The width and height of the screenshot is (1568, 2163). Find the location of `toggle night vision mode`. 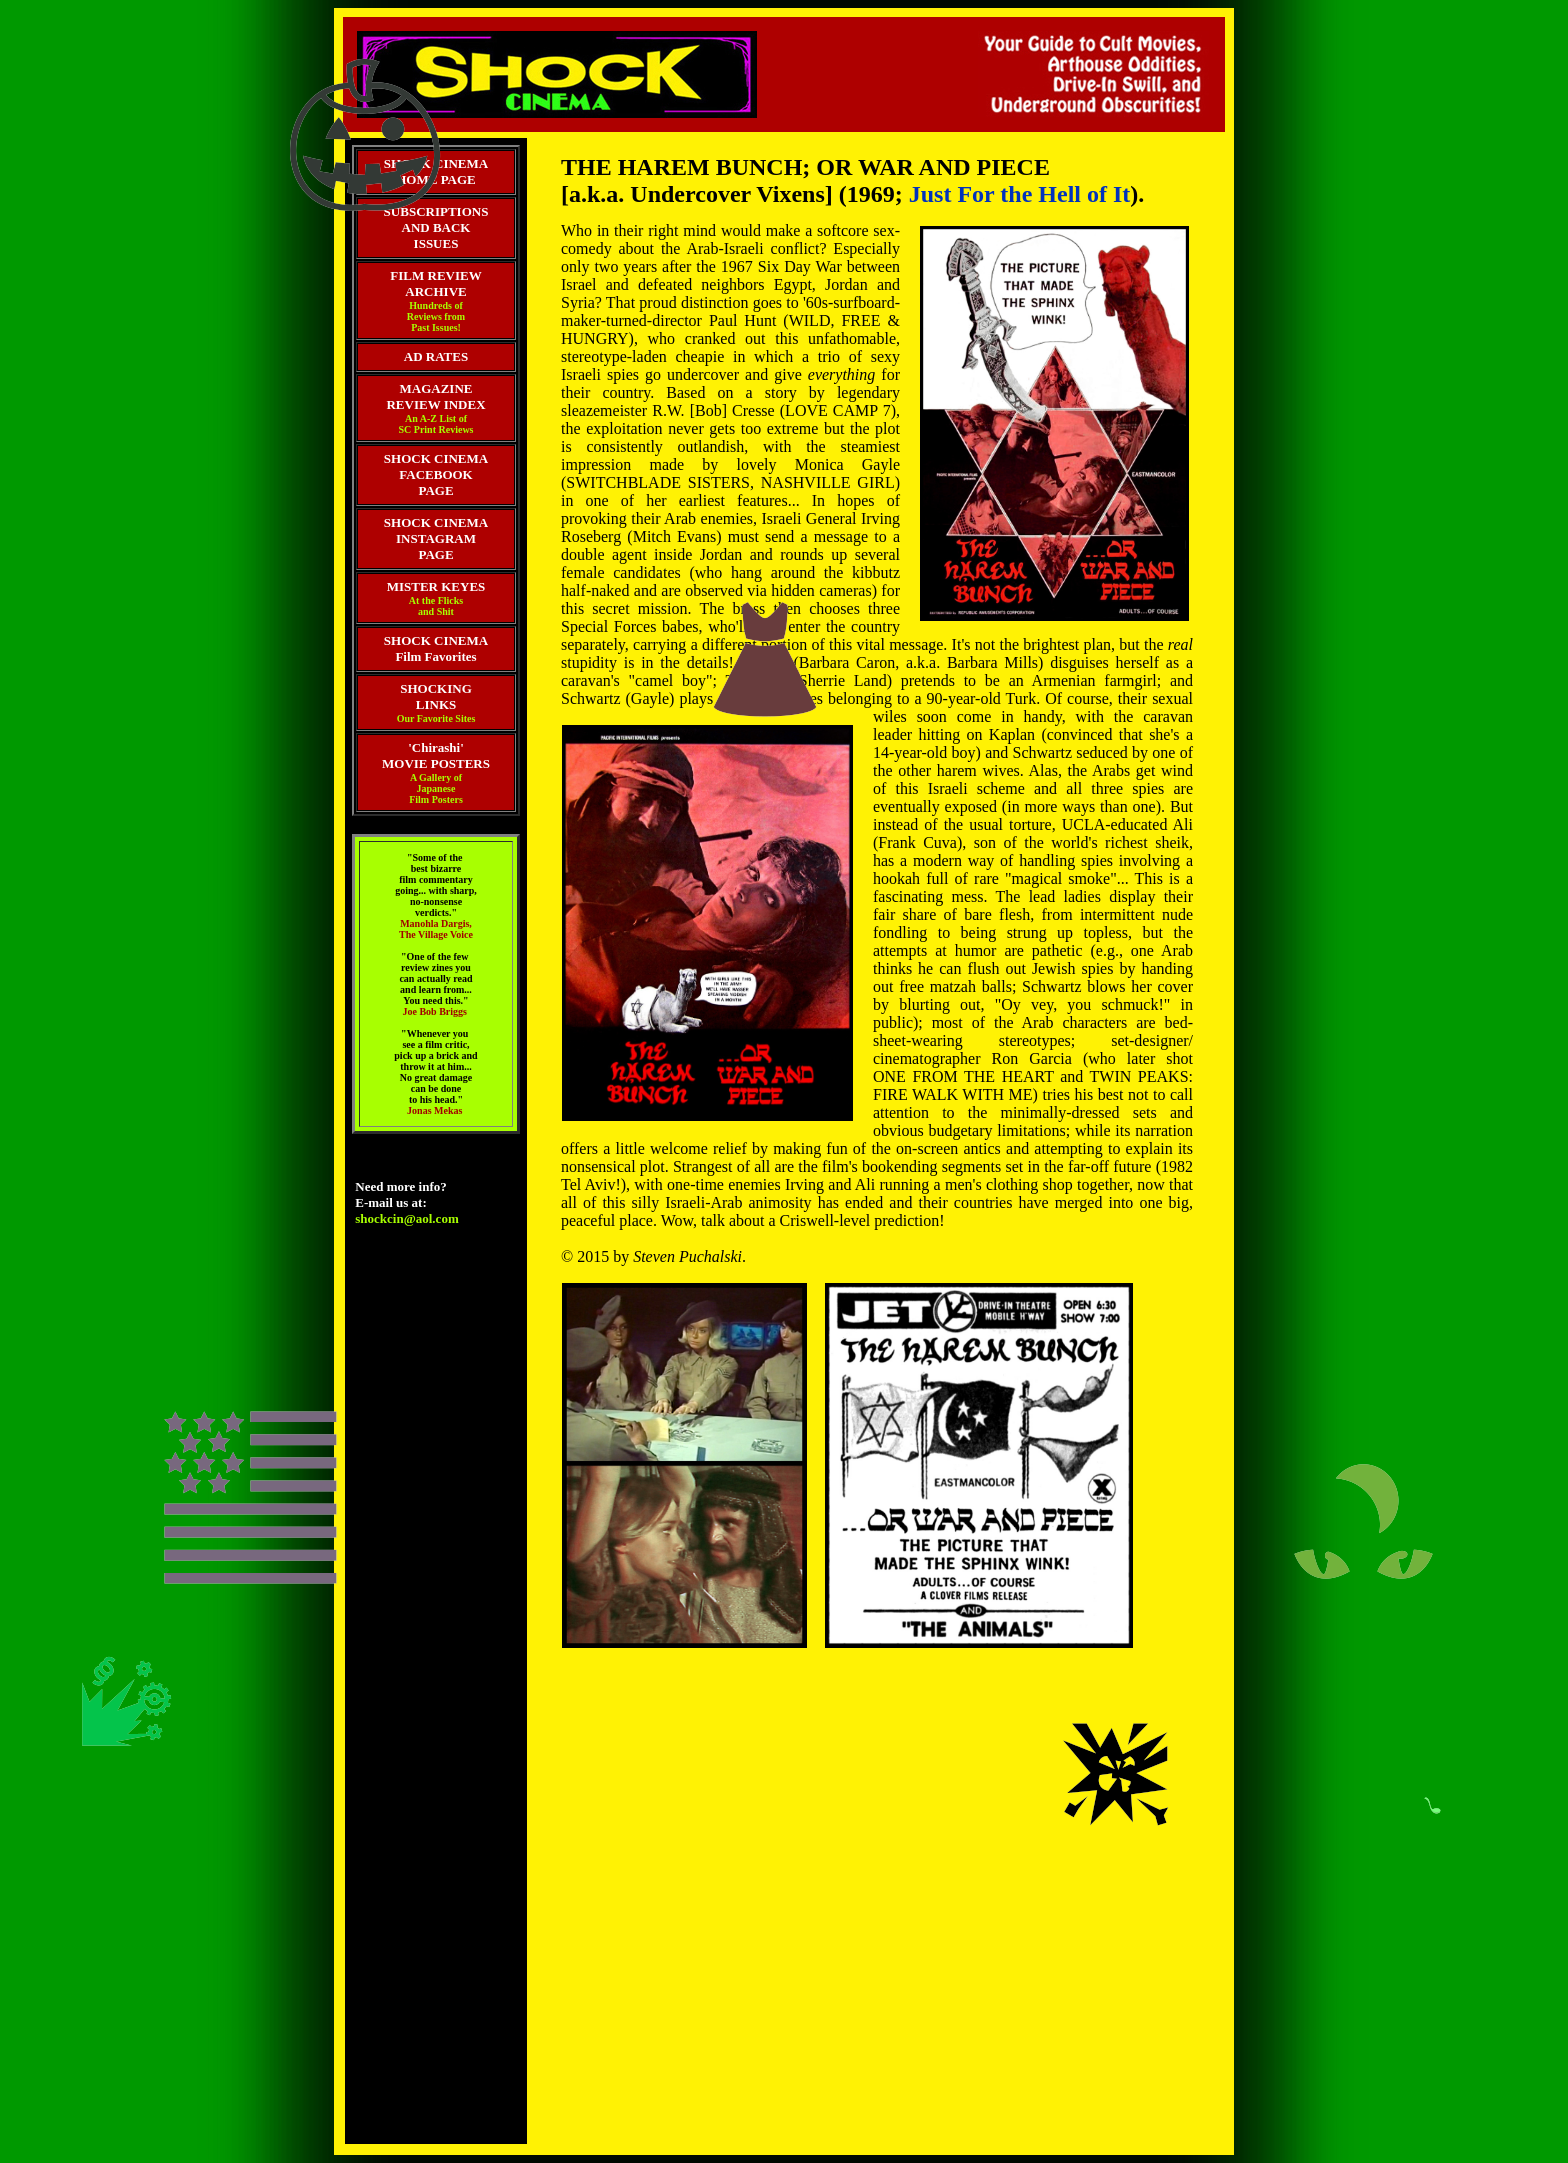

toggle night vision mode is located at coordinates (1363, 1529).